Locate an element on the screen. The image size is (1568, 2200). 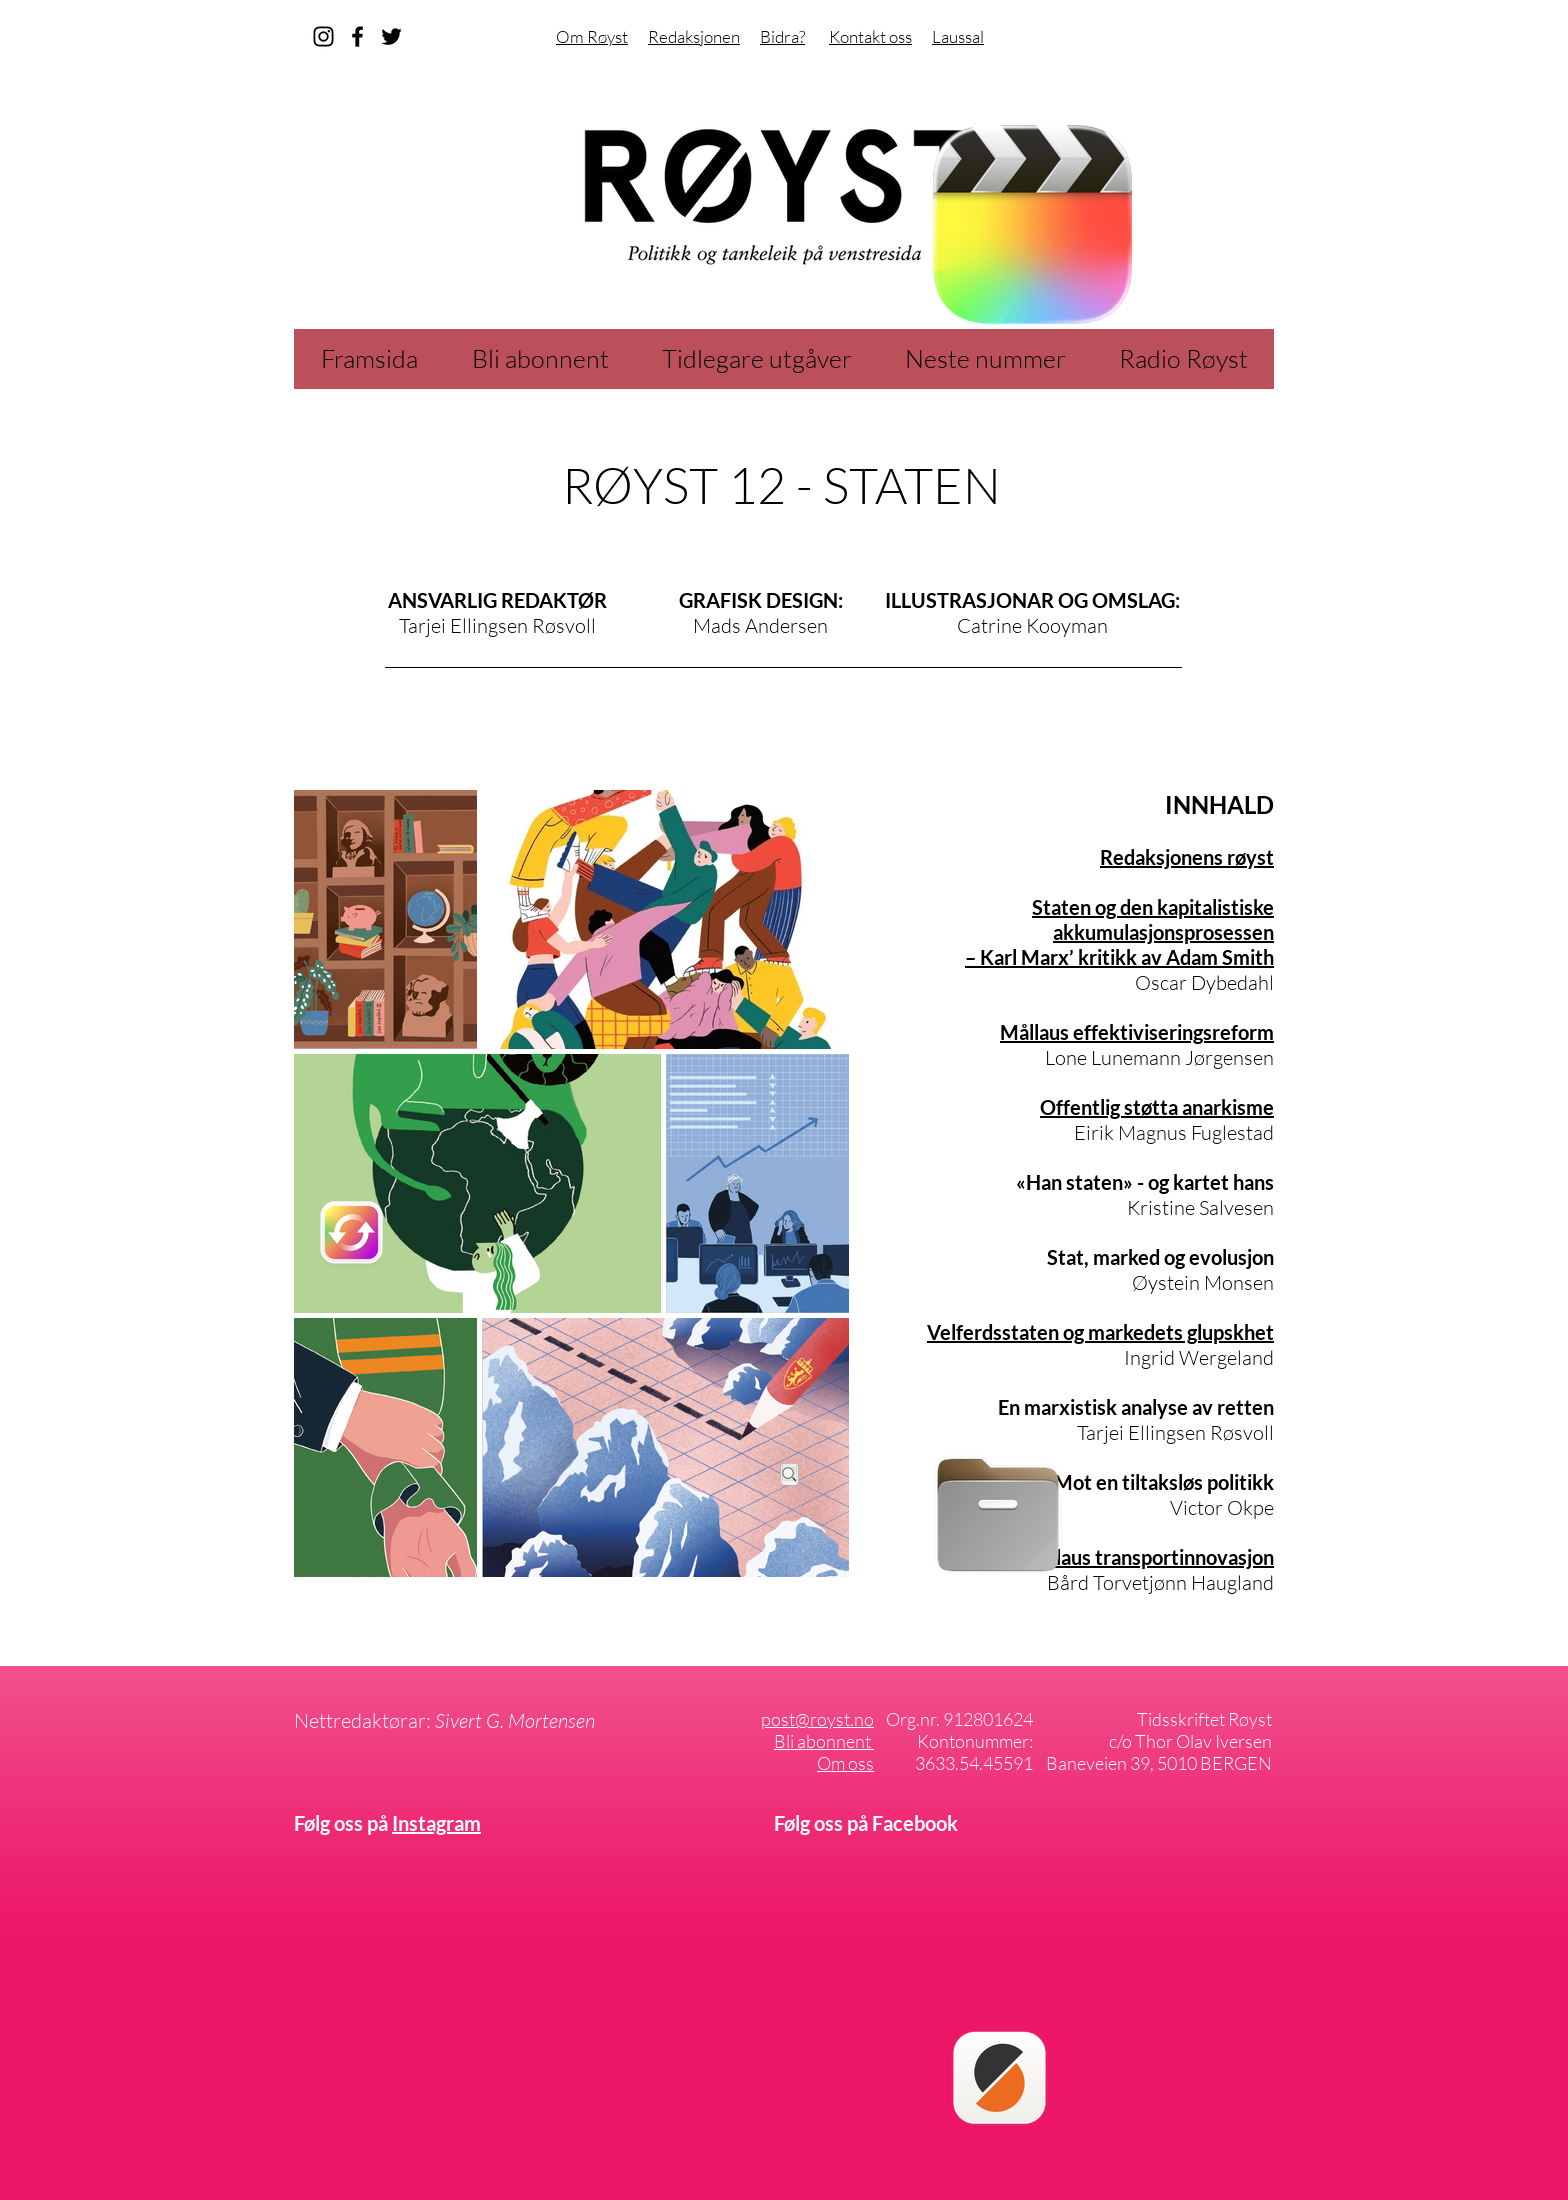
open switcheroo image converter app is located at coordinates (351, 1232).